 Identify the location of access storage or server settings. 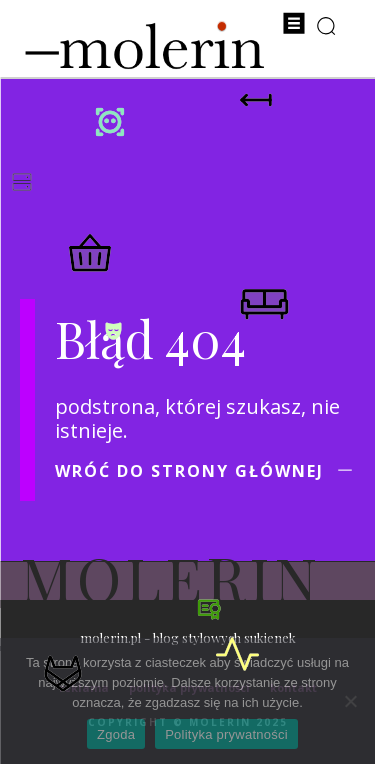
(22, 182).